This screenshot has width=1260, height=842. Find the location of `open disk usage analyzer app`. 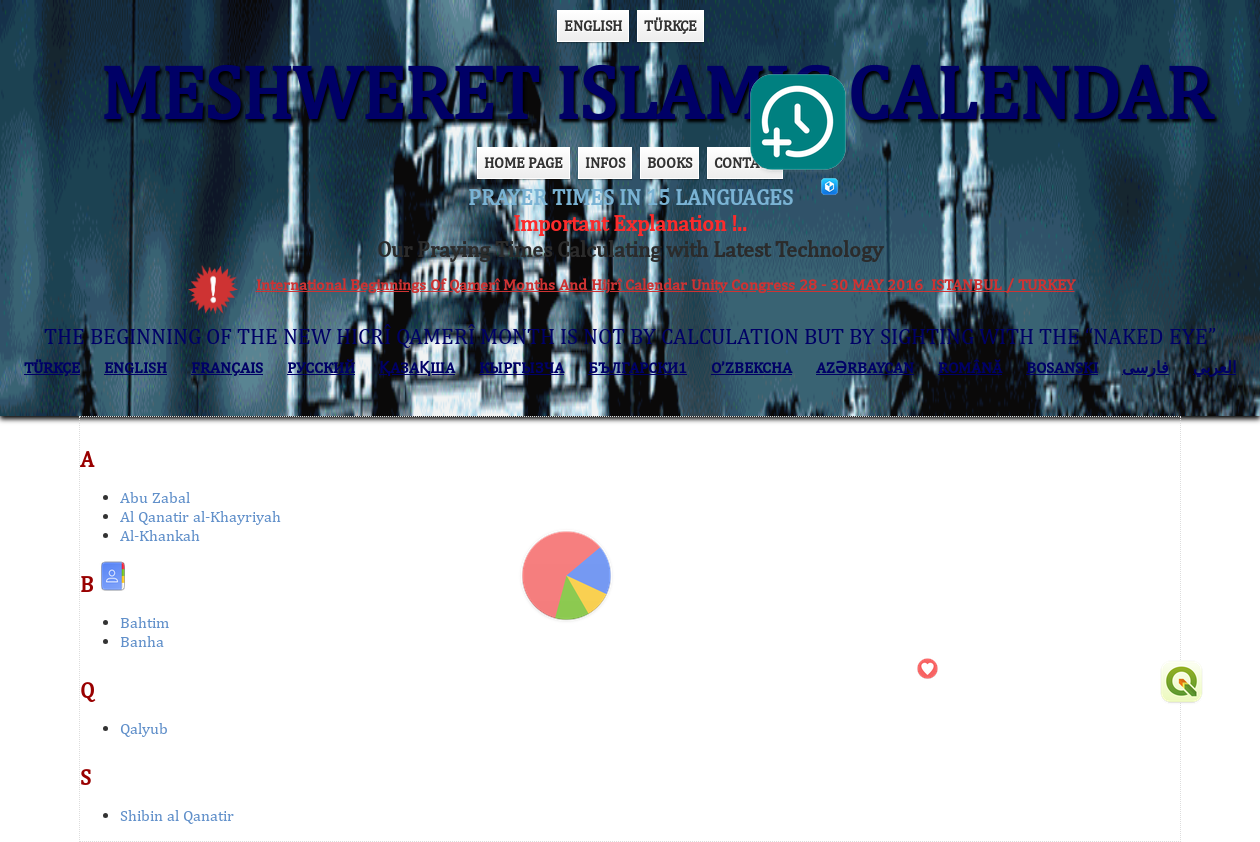

open disk usage analyzer app is located at coordinates (566, 575).